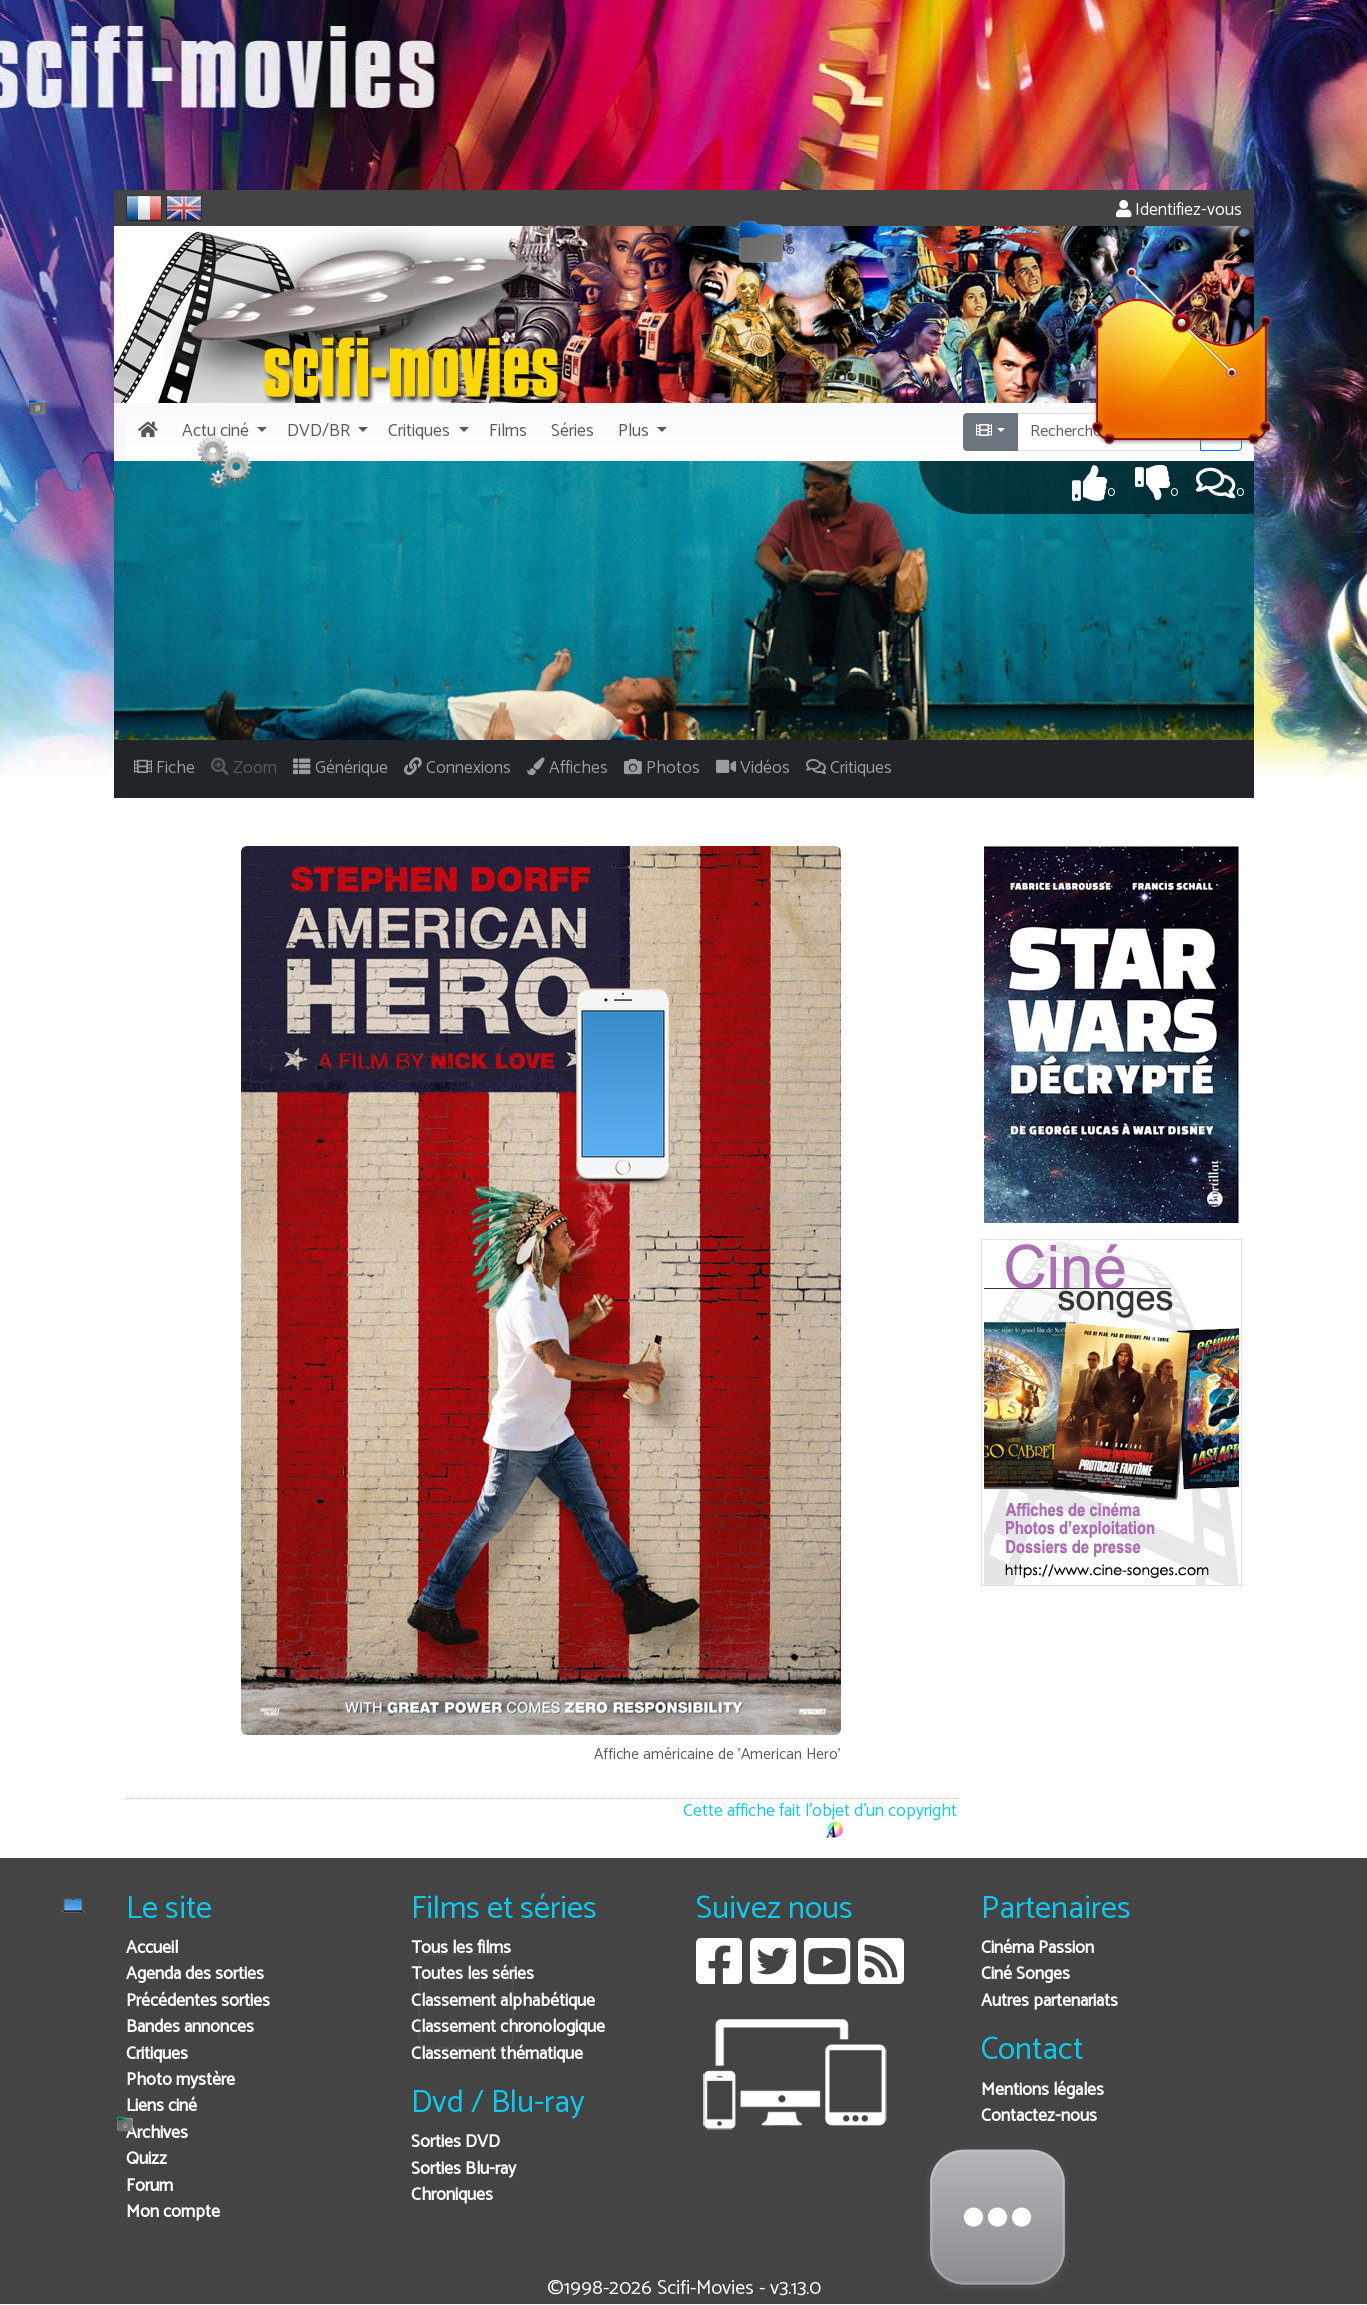 This screenshot has height=2305, width=1367. Describe the element at coordinates (997, 2219) in the screenshot. I see `access other or miscellaneous preferences` at that location.